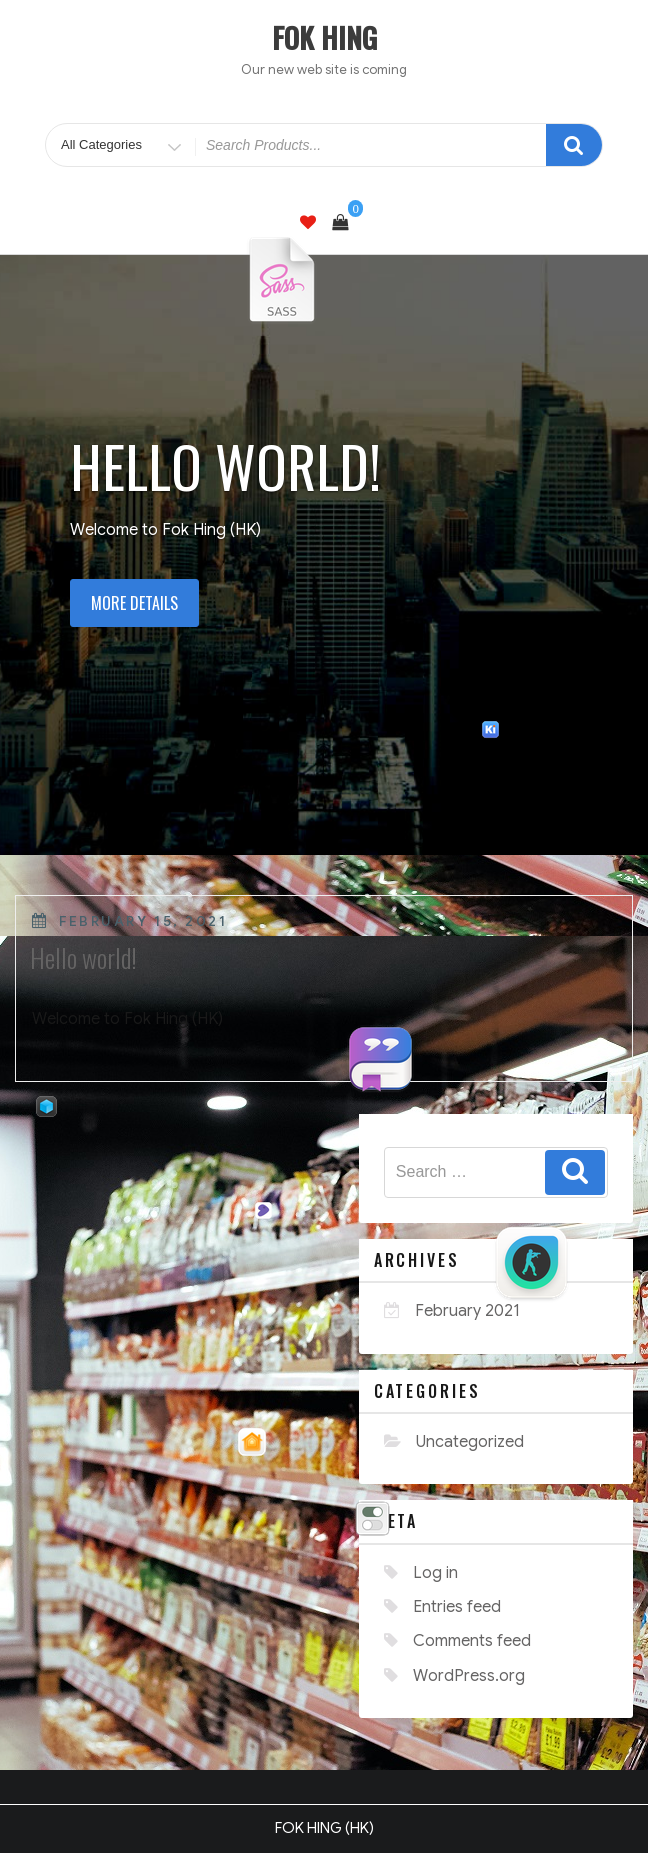 The width and height of the screenshot is (648, 1853). Describe the element at coordinates (380, 1058) in the screenshot. I see `open citations manager app` at that location.